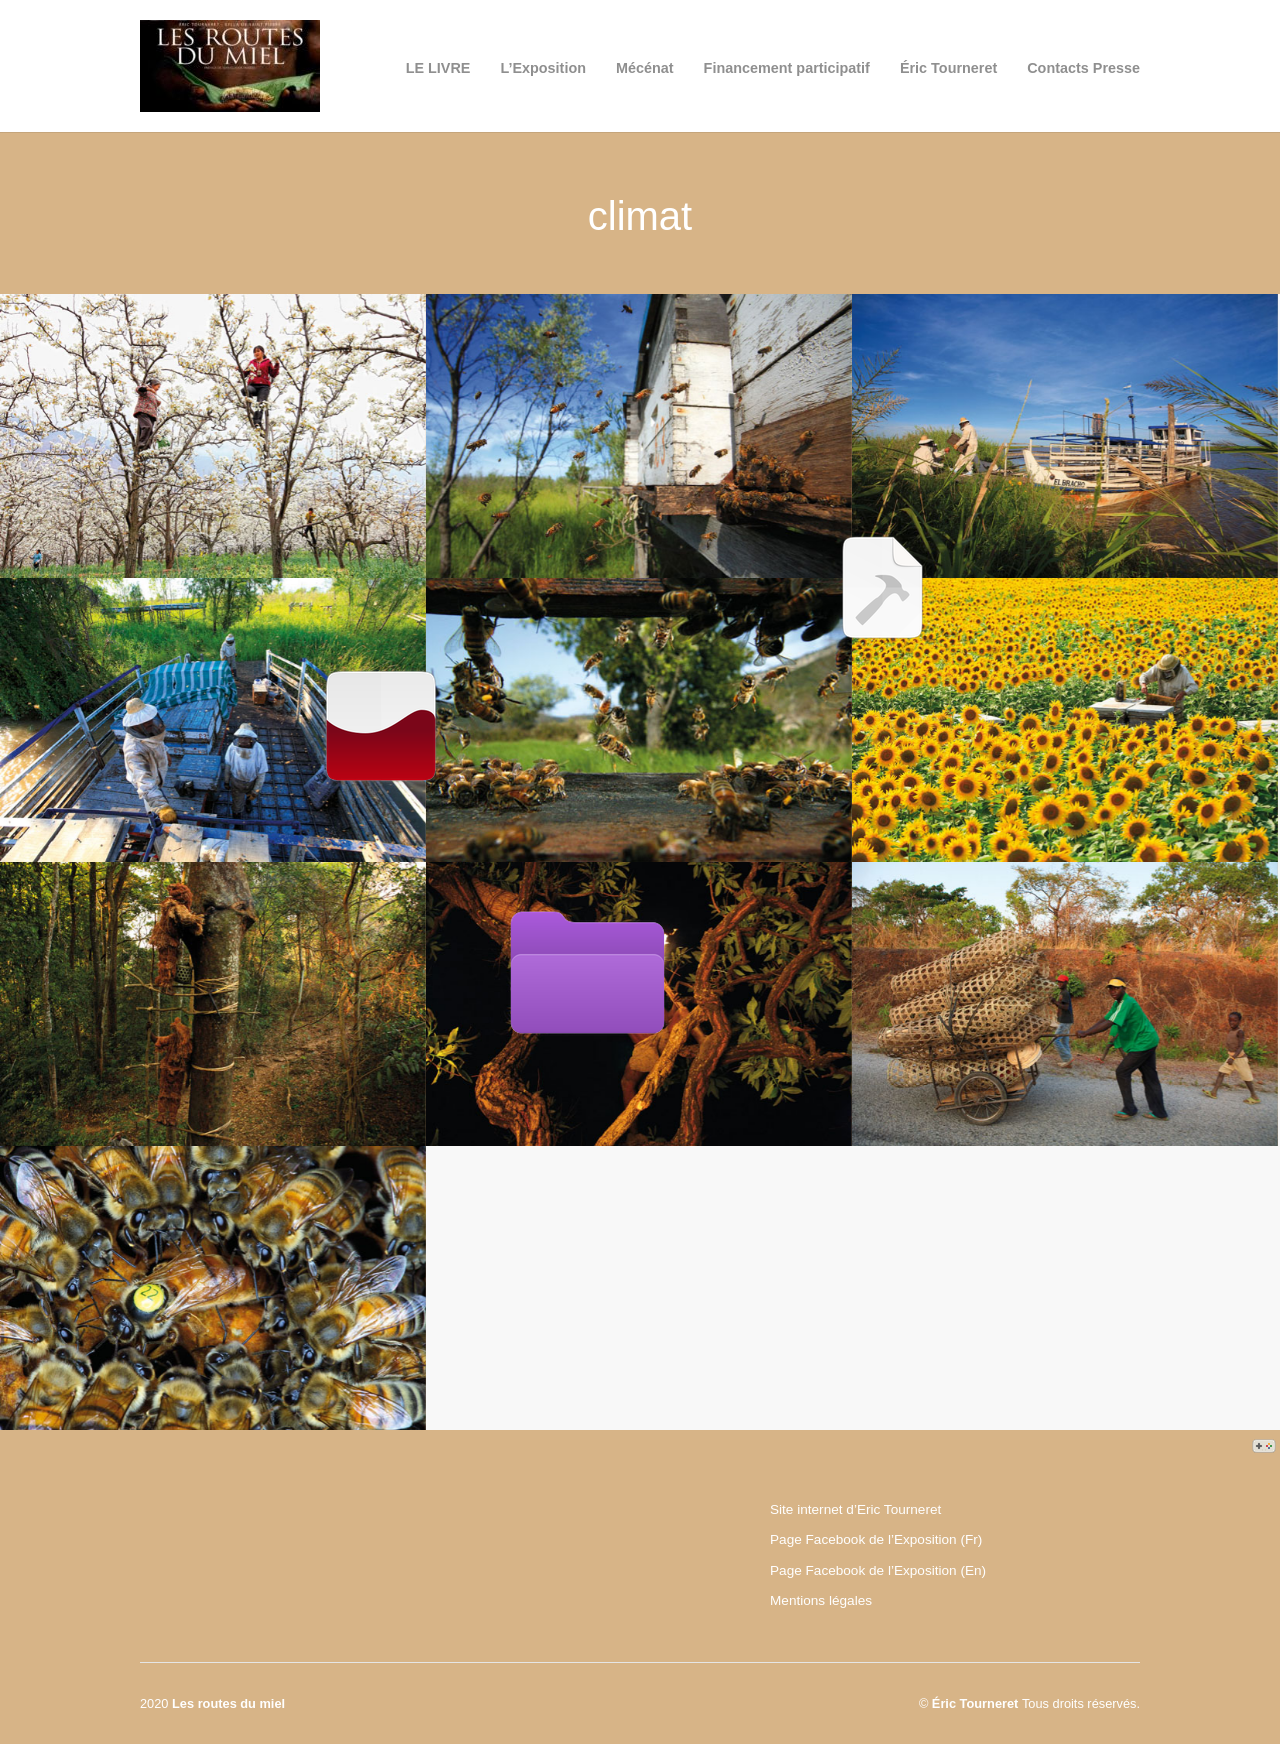  What do you see at coordinates (381, 726) in the screenshot?
I see `open wine application for running windows programs` at bounding box center [381, 726].